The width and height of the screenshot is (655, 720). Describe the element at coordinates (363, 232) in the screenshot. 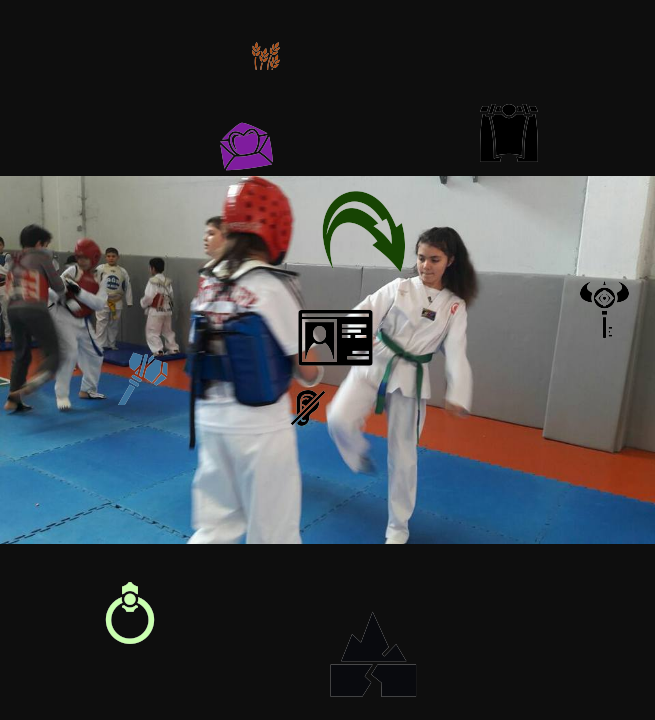

I see `perform a slam dunk move in a basketball game` at that location.